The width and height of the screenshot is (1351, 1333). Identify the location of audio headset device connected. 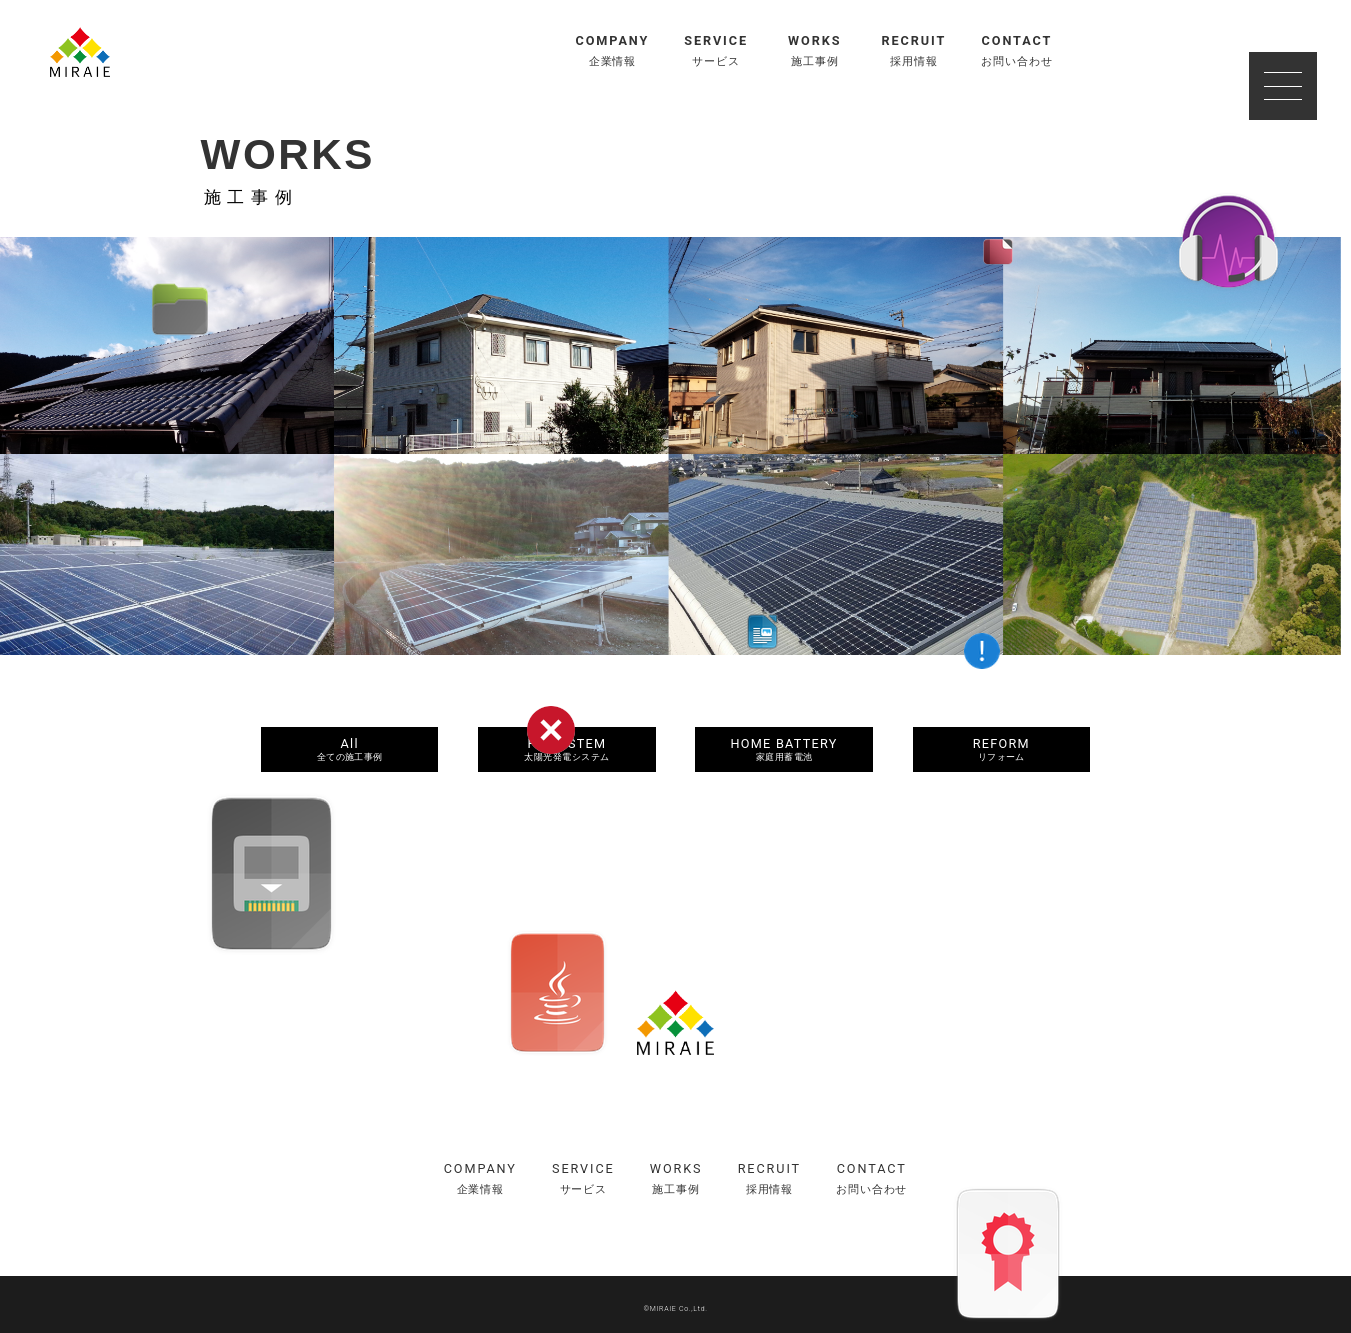
(1228, 241).